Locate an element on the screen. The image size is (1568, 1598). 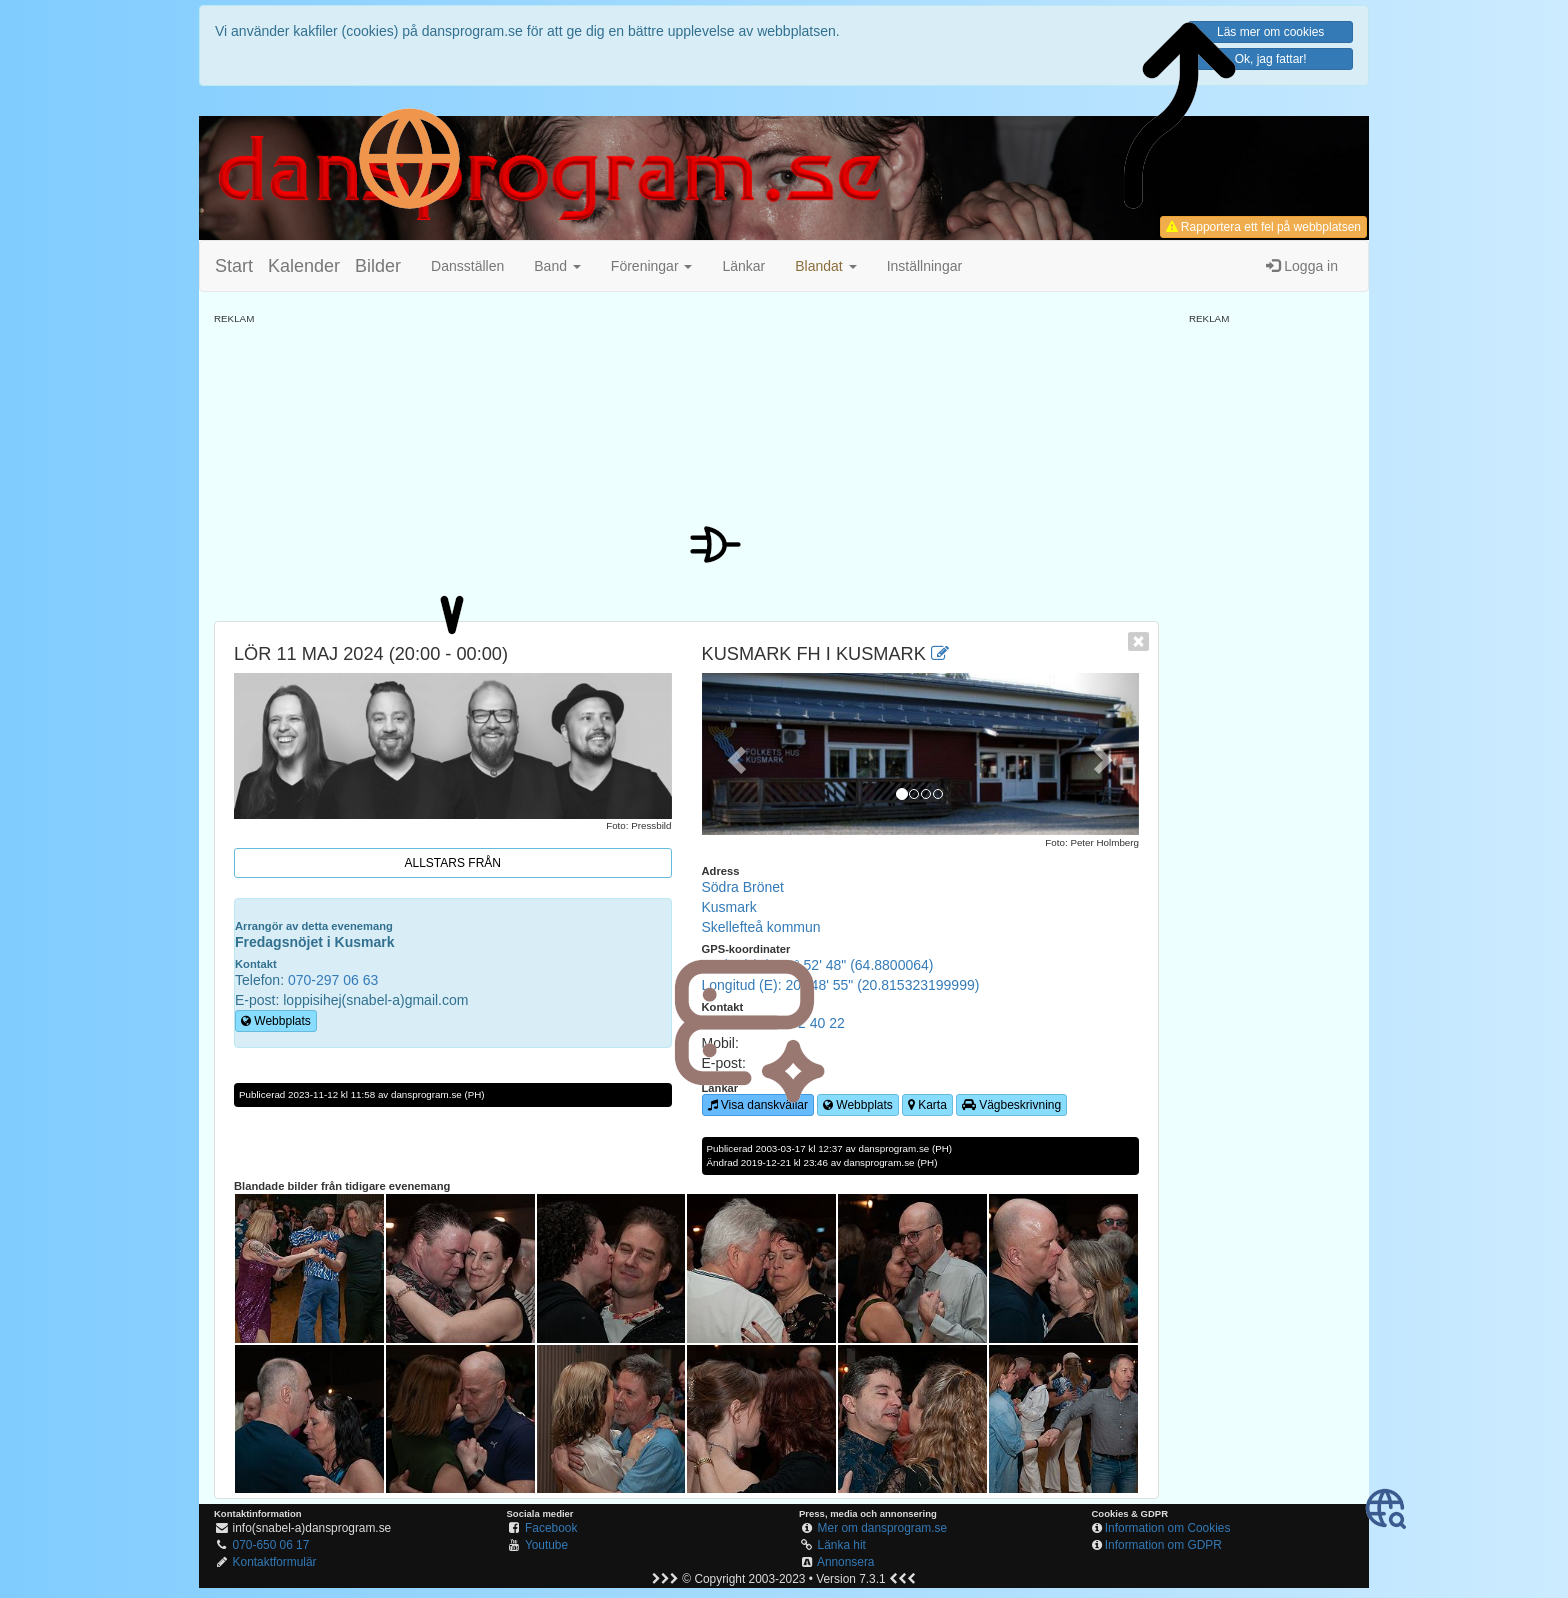
redo or move forward action is located at coordinates (1170, 115).